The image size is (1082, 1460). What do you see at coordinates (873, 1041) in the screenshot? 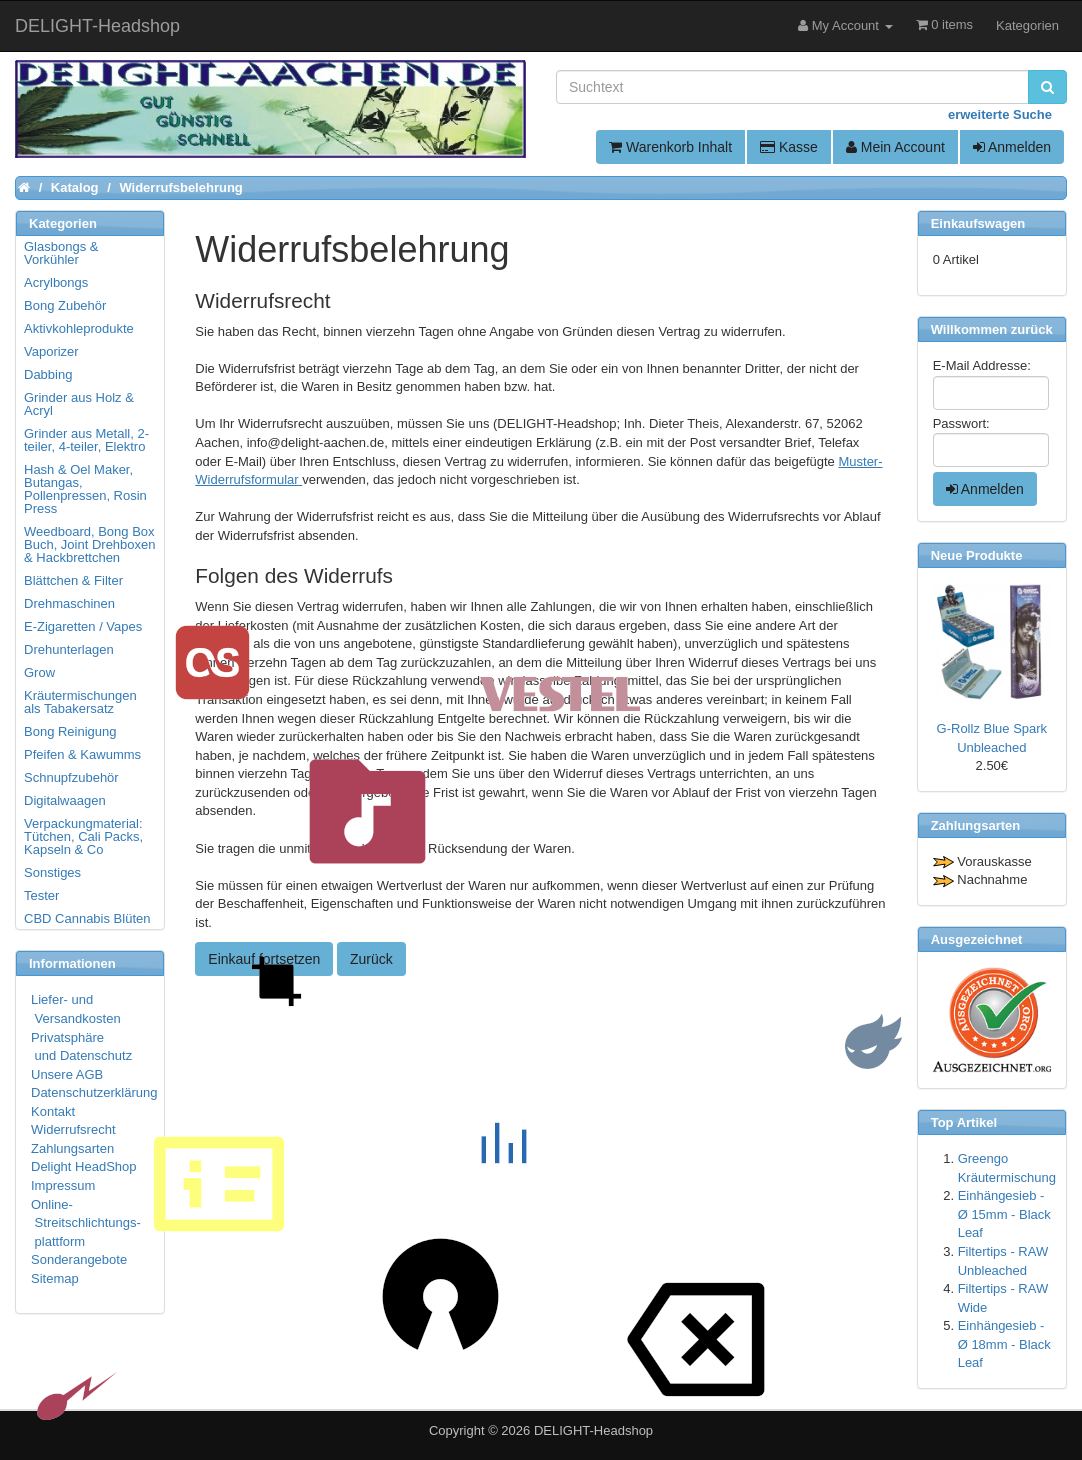
I see `visit zcool creative platform` at bounding box center [873, 1041].